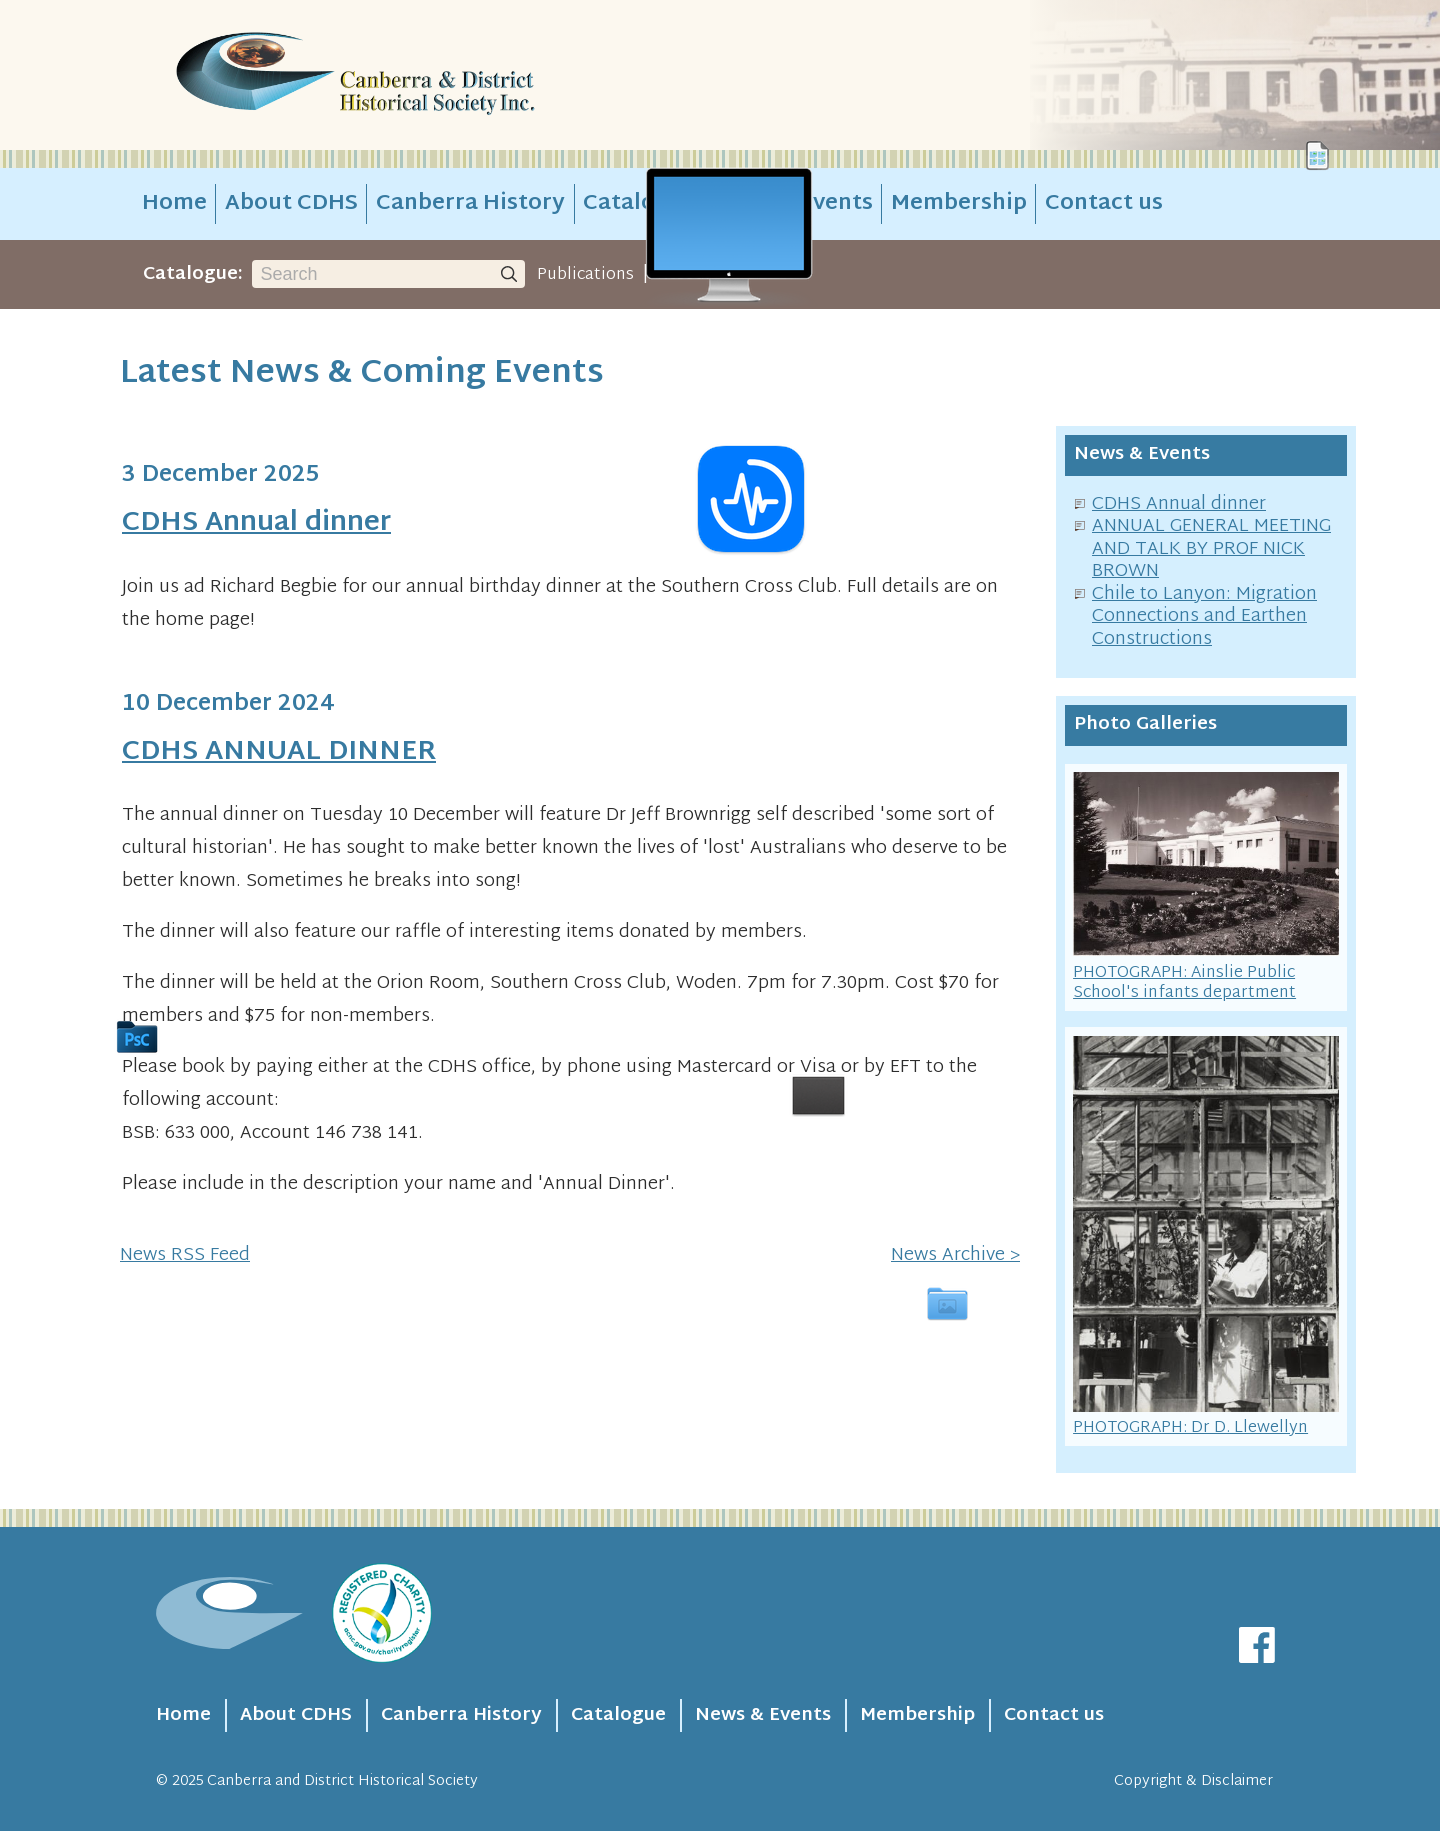 The height and width of the screenshot is (1831, 1440). What do you see at coordinates (947, 1303) in the screenshot?
I see `open your pictures folder` at bounding box center [947, 1303].